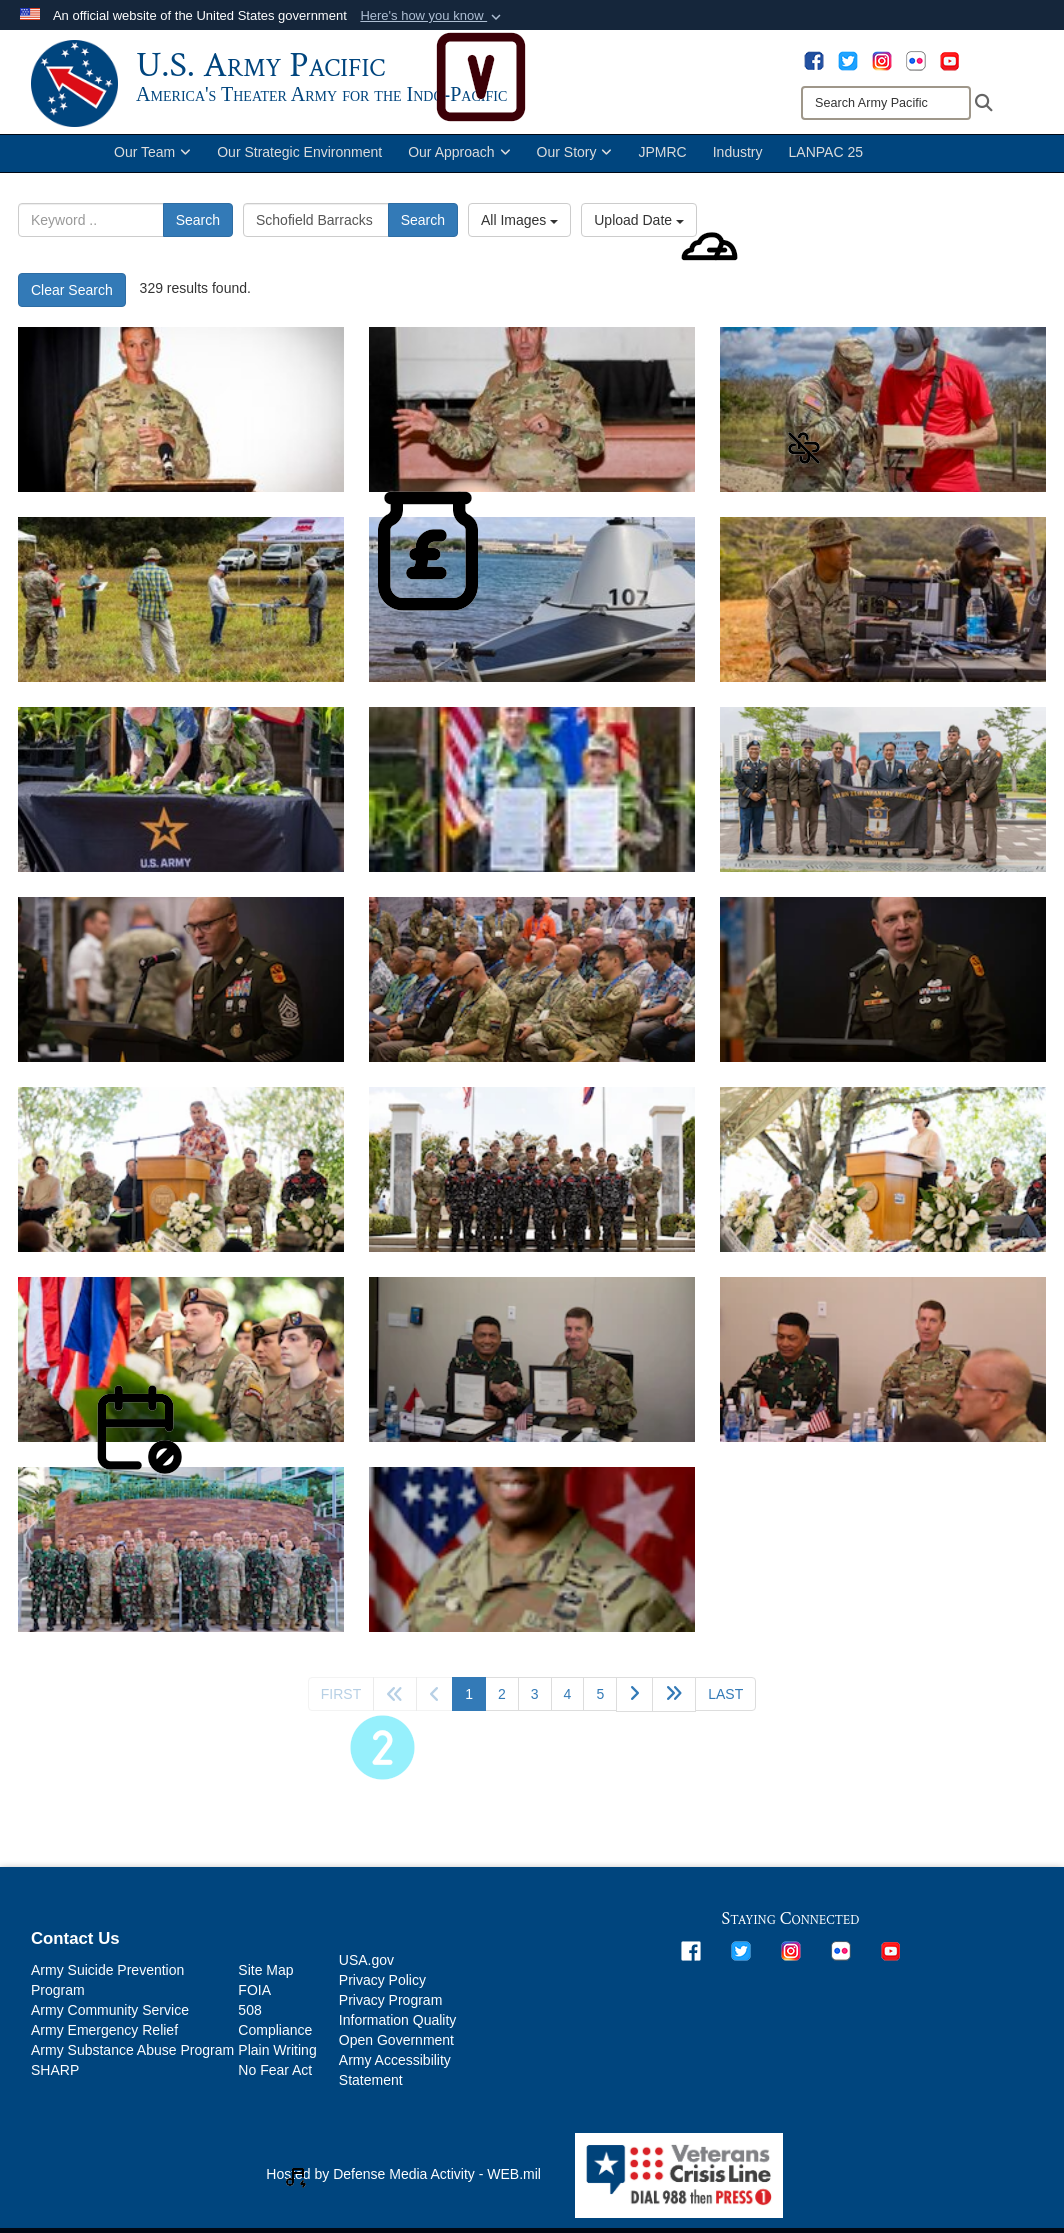  What do you see at coordinates (296, 2177) in the screenshot?
I see `quick download or flash access to music` at bounding box center [296, 2177].